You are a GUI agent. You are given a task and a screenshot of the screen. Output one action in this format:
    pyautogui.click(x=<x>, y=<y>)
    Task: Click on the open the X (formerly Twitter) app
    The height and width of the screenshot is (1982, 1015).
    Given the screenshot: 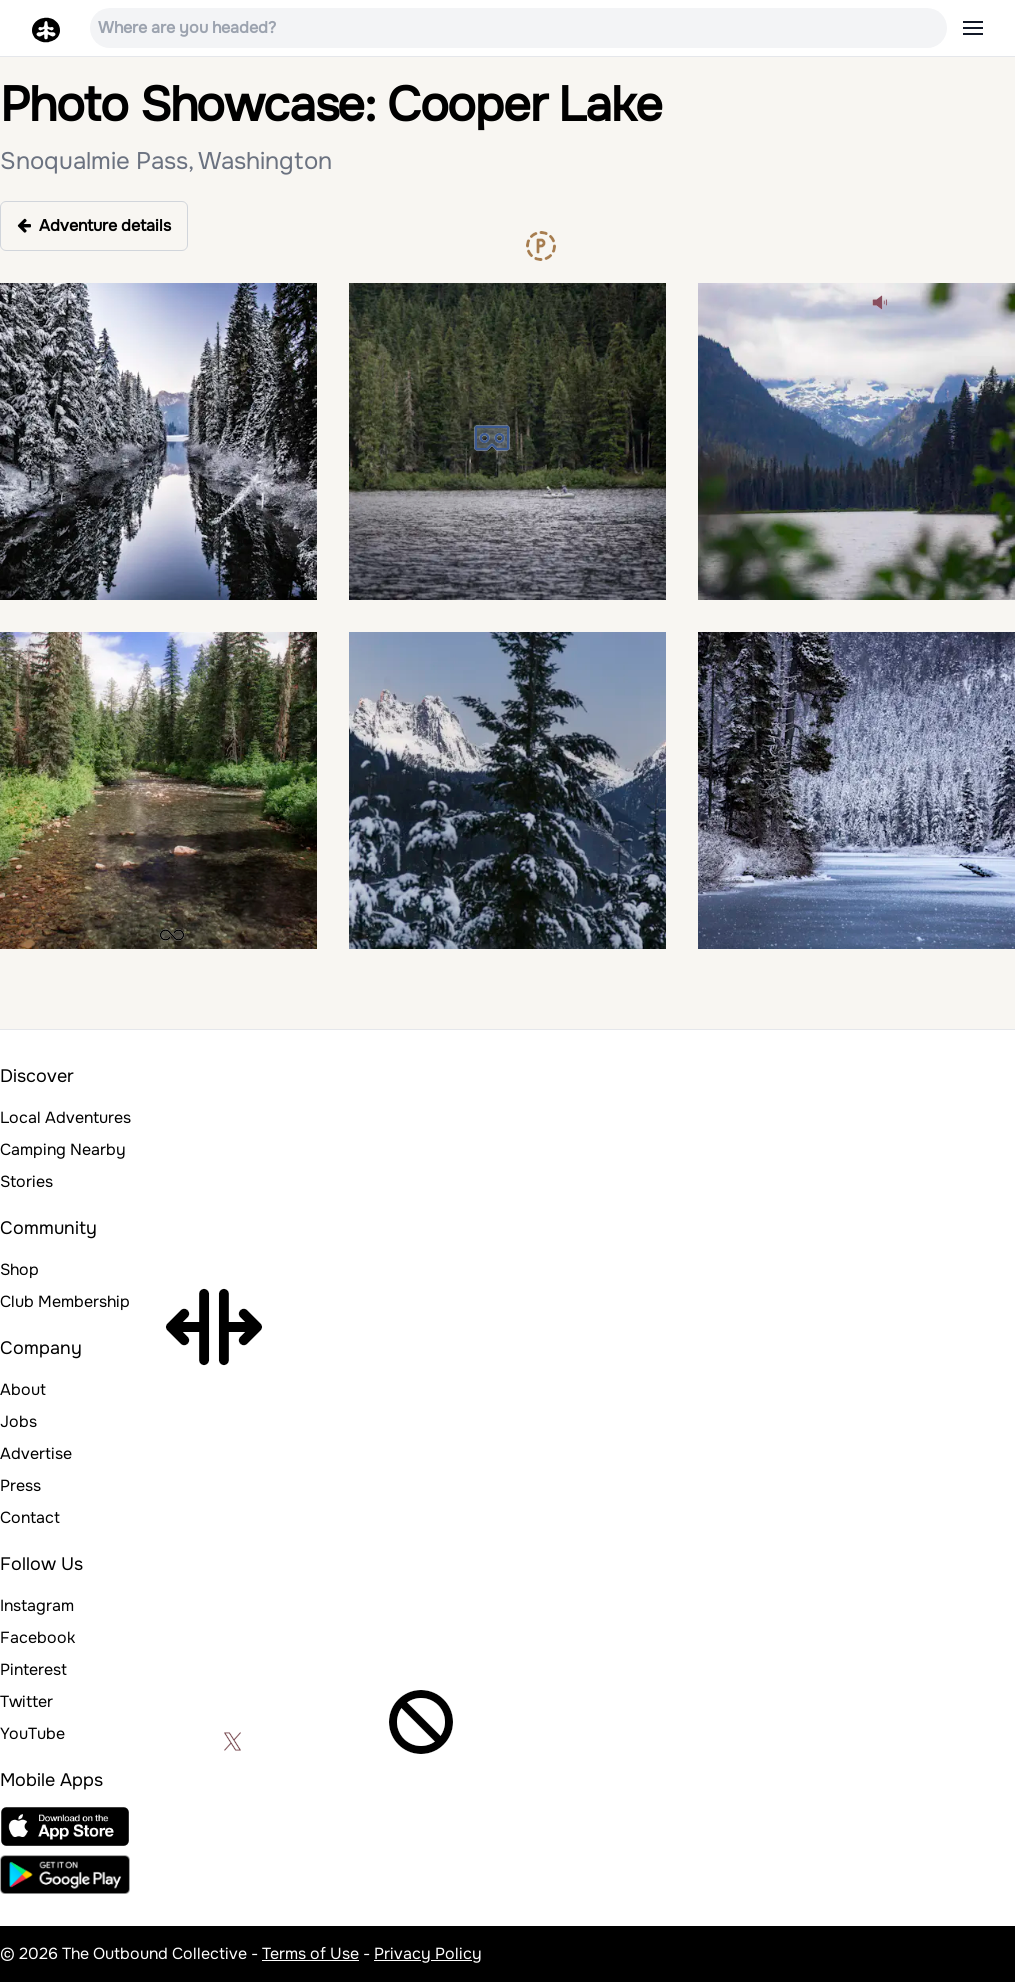 What is the action you would take?
    pyautogui.click(x=232, y=1741)
    